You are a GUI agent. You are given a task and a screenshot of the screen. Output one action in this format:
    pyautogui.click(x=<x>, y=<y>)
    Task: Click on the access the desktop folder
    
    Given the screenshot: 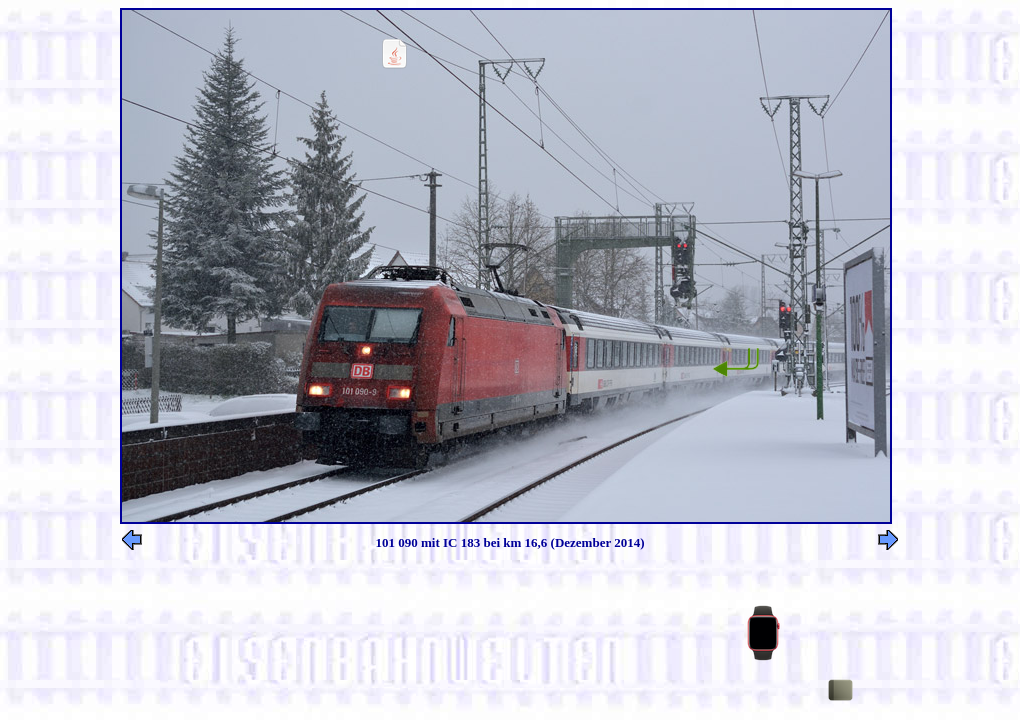 What is the action you would take?
    pyautogui.click(x=840, y=689)
    